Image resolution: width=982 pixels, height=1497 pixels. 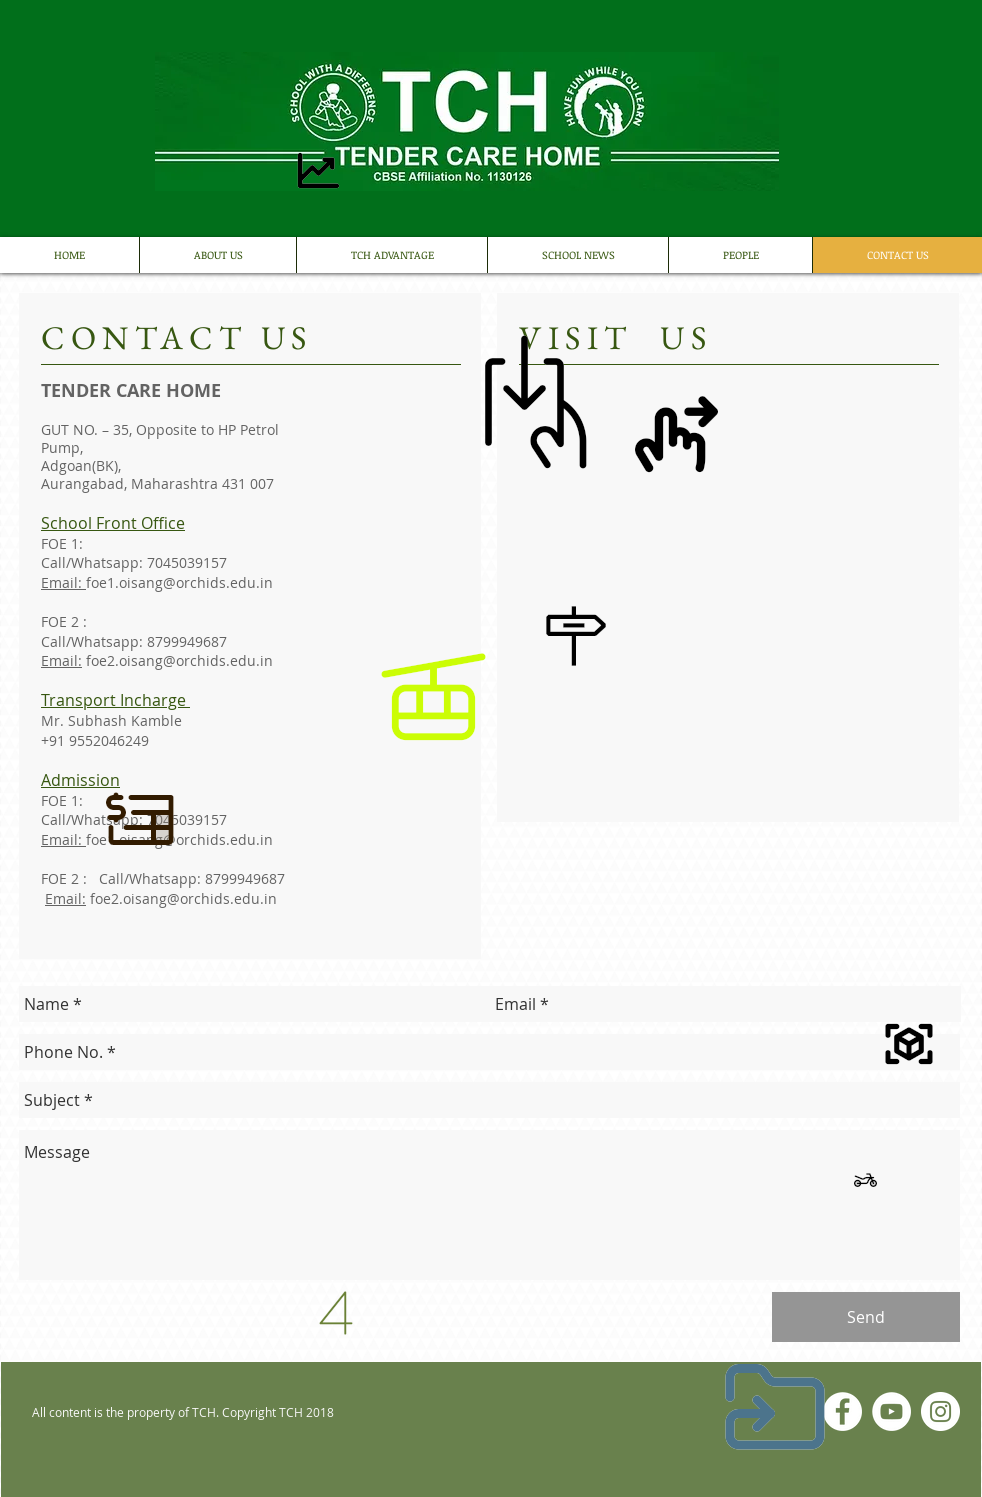 I want to click on withdraw funds or cash out, so click(x=529, y=402).